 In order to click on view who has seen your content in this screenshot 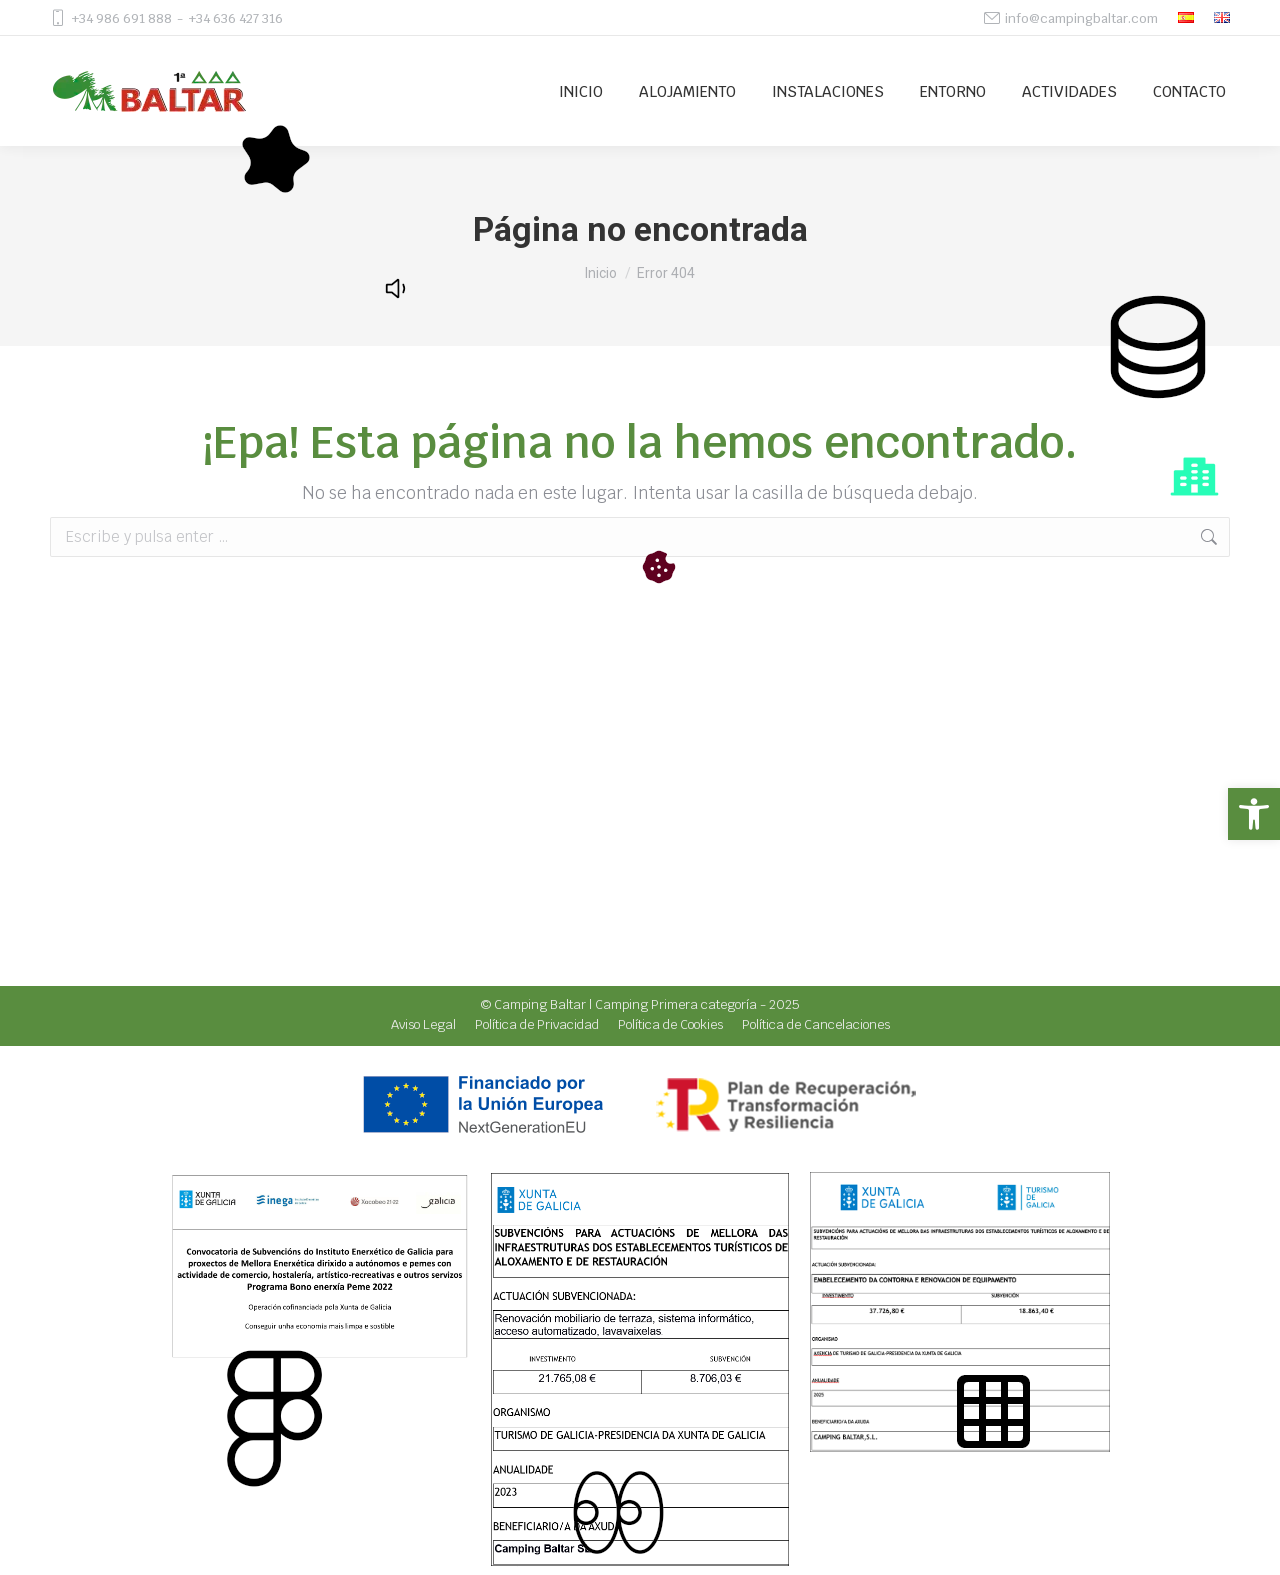, I will do `click(618, 1512)`.